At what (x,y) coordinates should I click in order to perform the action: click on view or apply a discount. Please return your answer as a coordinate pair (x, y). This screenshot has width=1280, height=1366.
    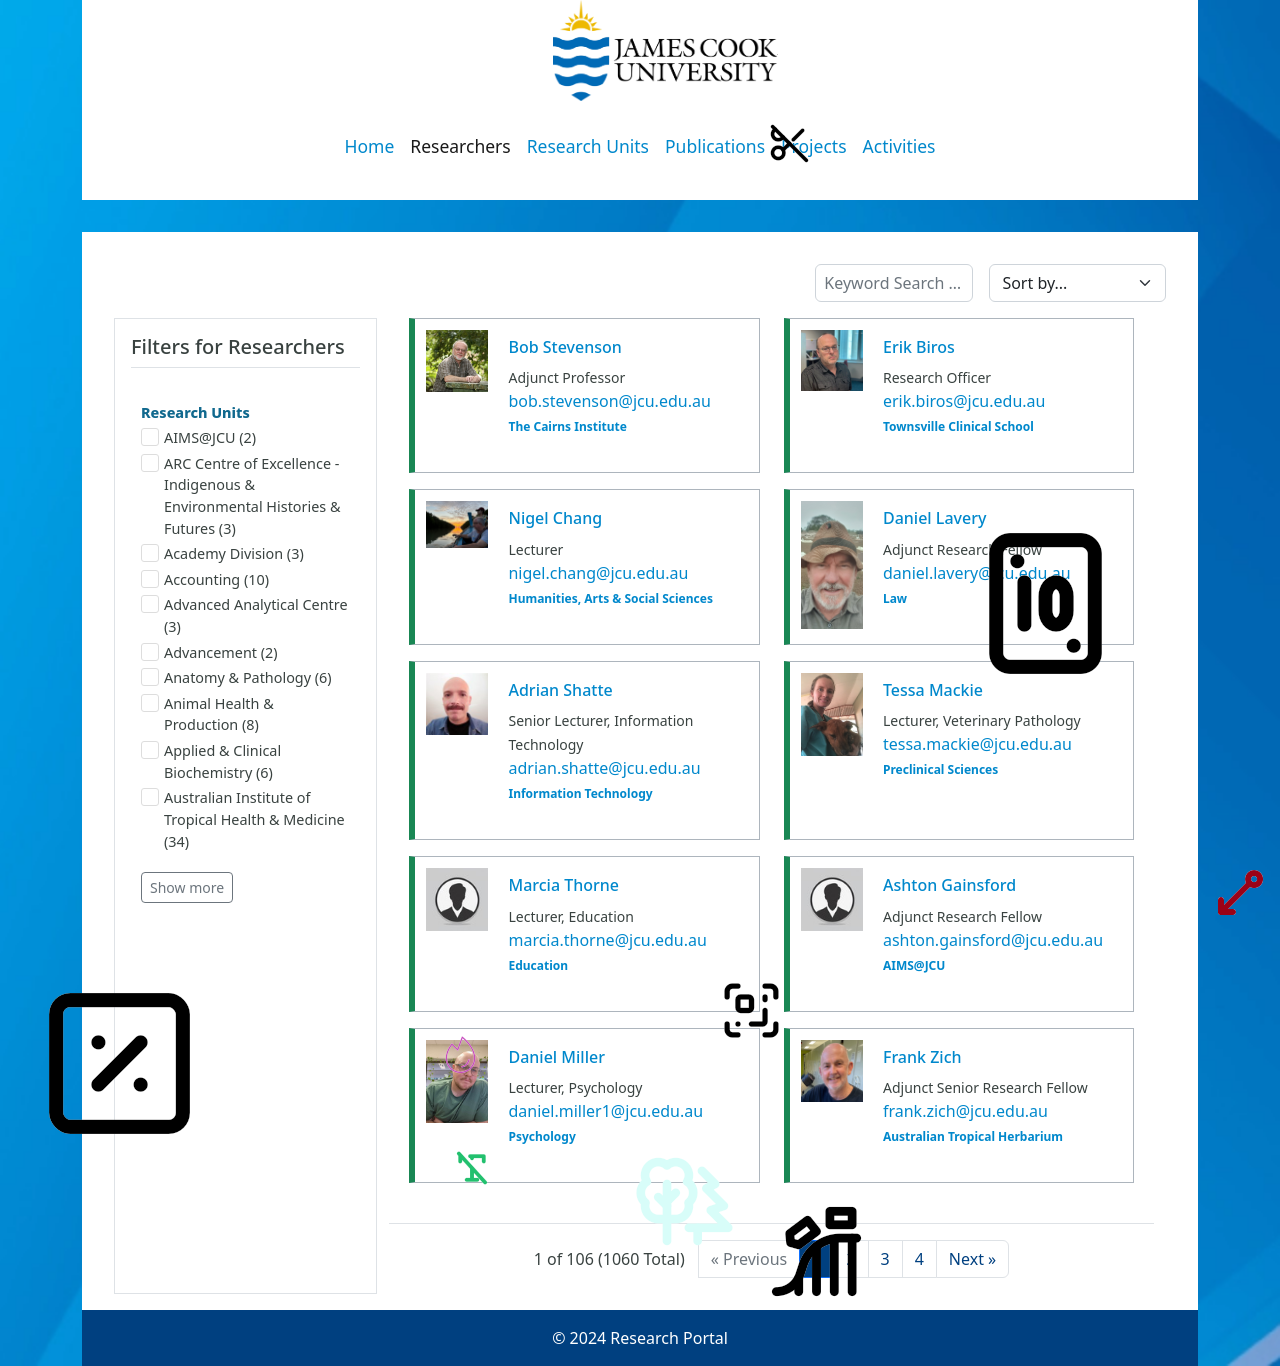
    Looking at the image, I should click on (119, 1063).